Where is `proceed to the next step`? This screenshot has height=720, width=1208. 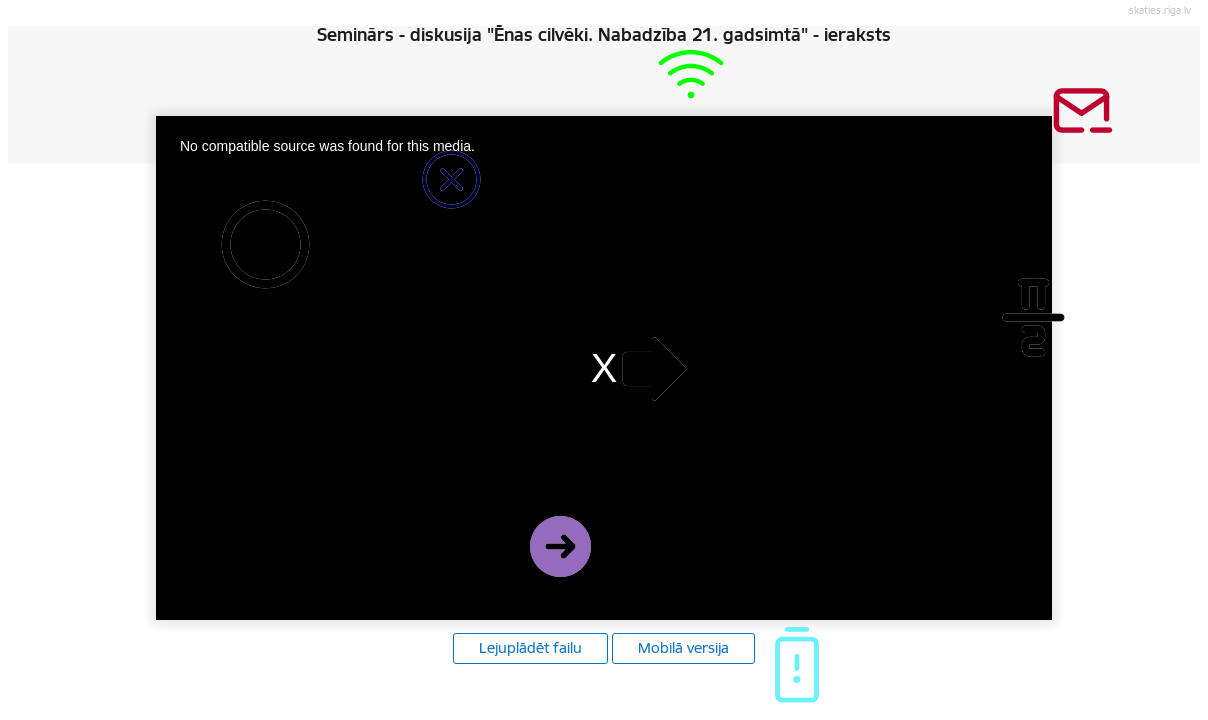
proceed to the next step is located at coordinates (560, 546).